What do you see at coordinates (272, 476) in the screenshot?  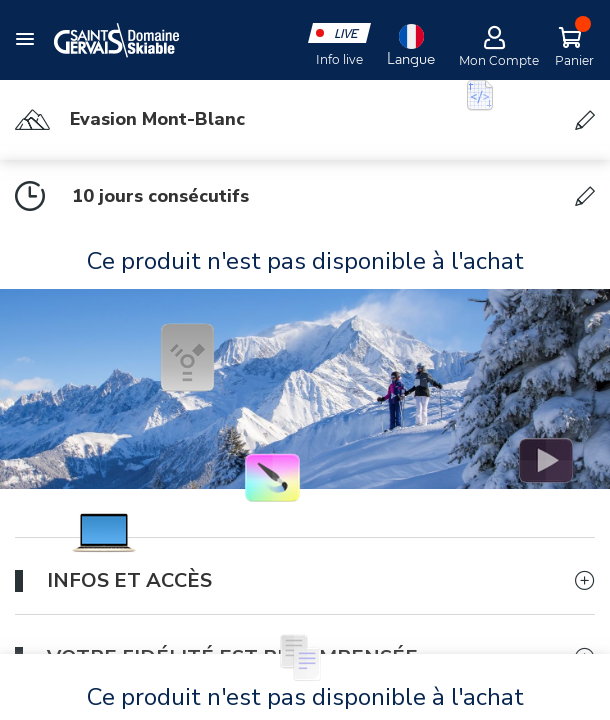 I see `open a Krita project file` at bounding box center [272, 476].